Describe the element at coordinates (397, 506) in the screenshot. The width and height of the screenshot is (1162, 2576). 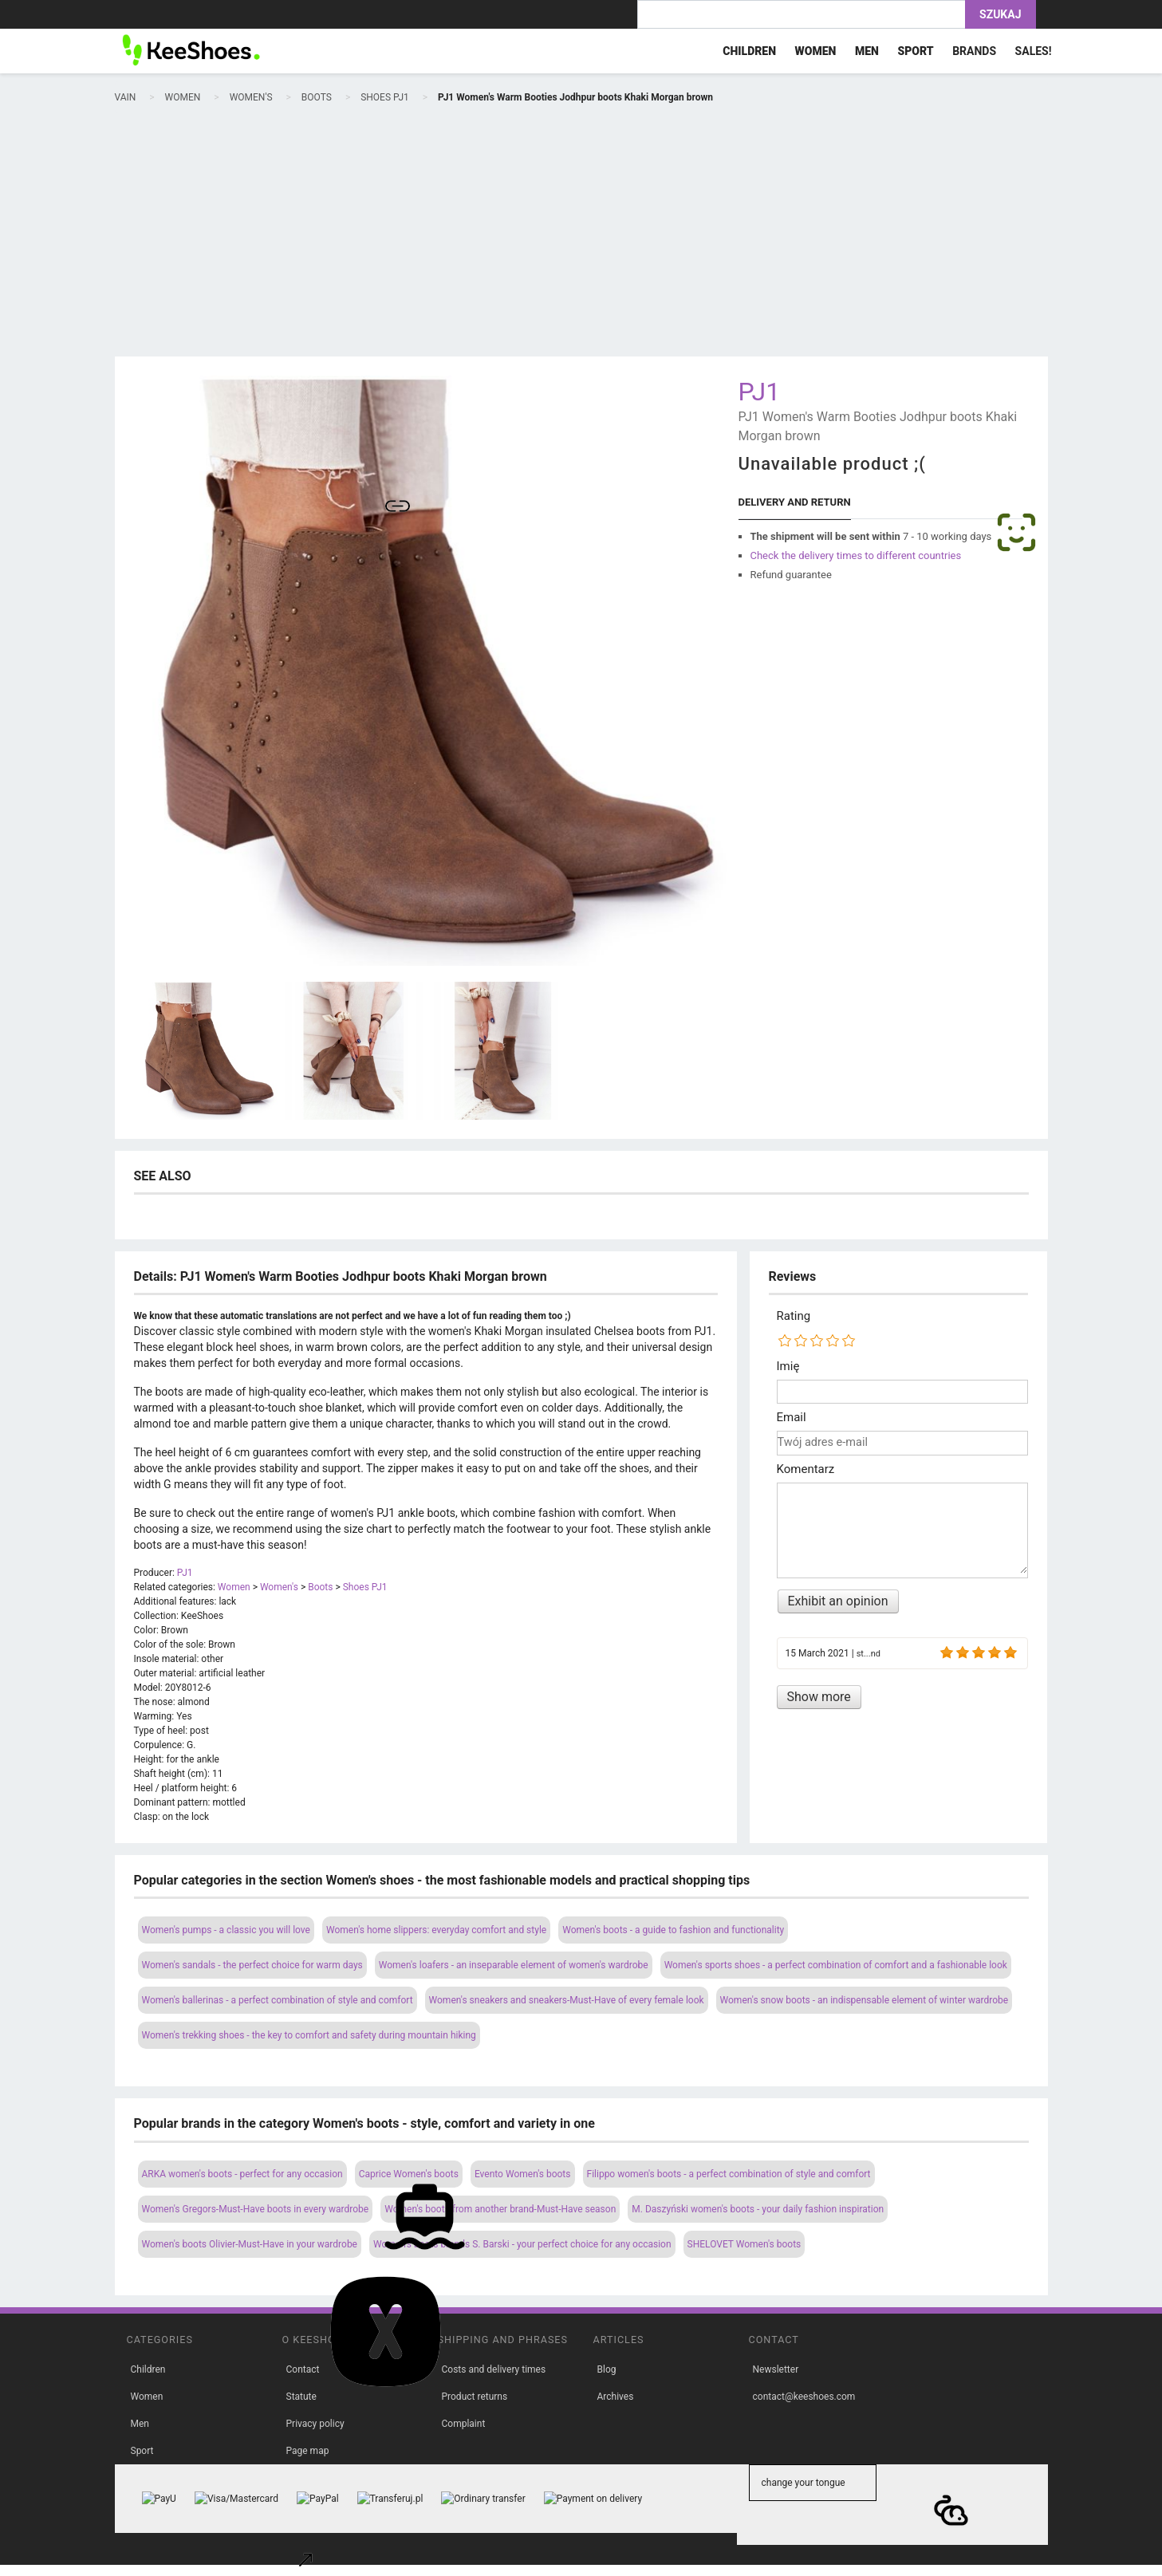
I see `copy link to clipboard` at that location.